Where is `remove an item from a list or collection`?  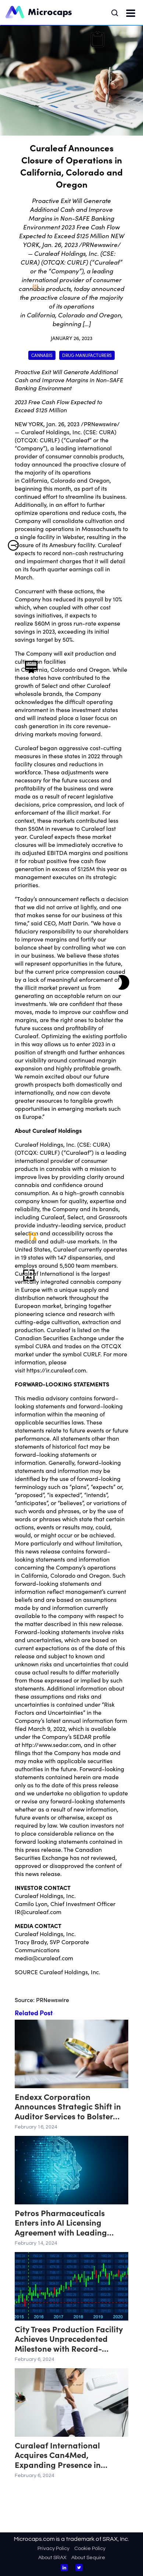
remove an item from a list or collection is located at coordinates (13, 545).